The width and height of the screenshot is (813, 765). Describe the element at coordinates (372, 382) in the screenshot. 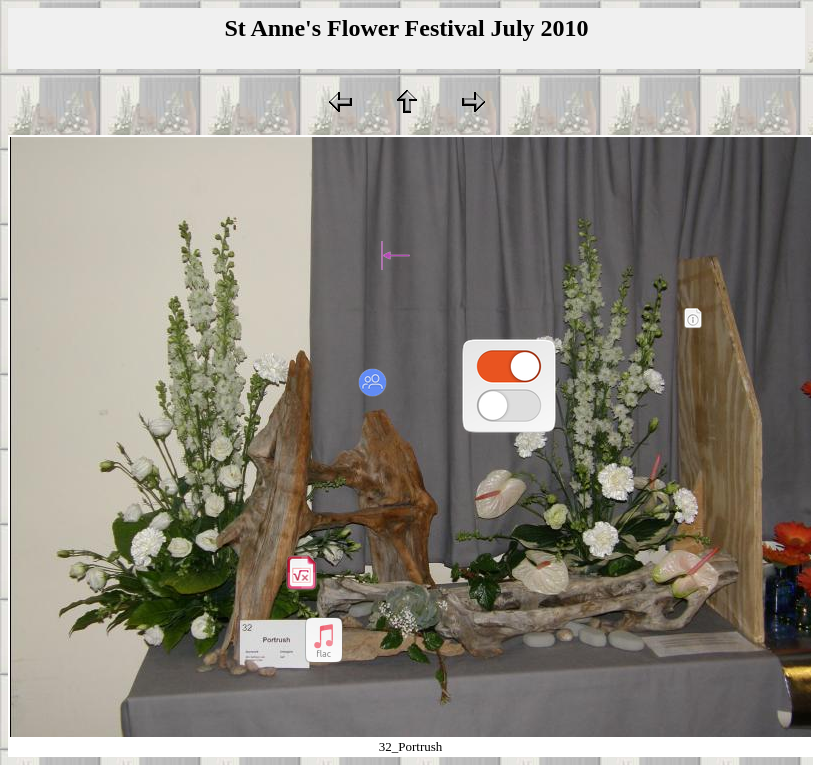

I see `manage user accounts and settings` at that location.